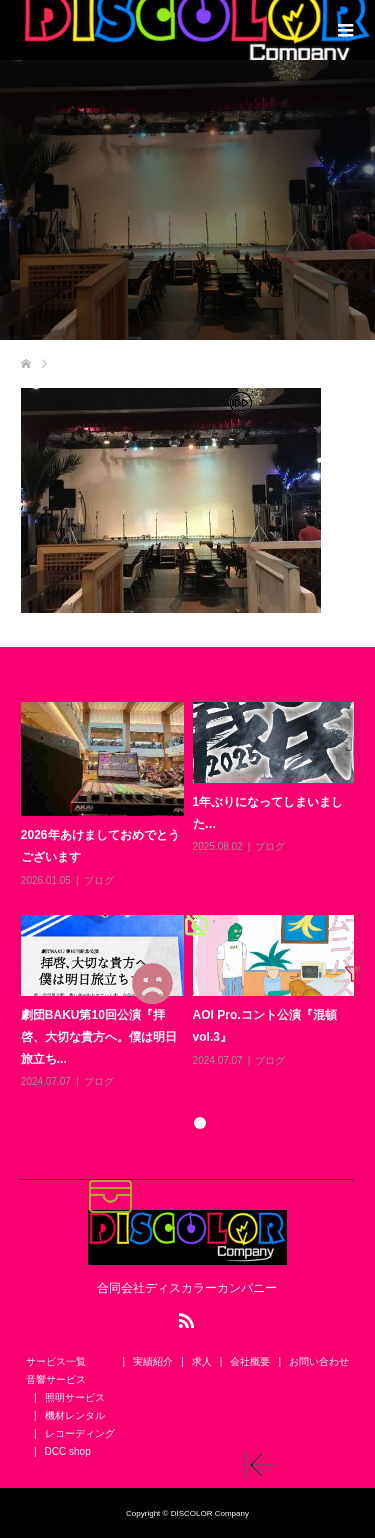 This screenshot has width=375, height=1538. What do you see at coordinates (196, 925) in the screenshot?
I see `camera access is disabled` at bounding box center [196, 925].